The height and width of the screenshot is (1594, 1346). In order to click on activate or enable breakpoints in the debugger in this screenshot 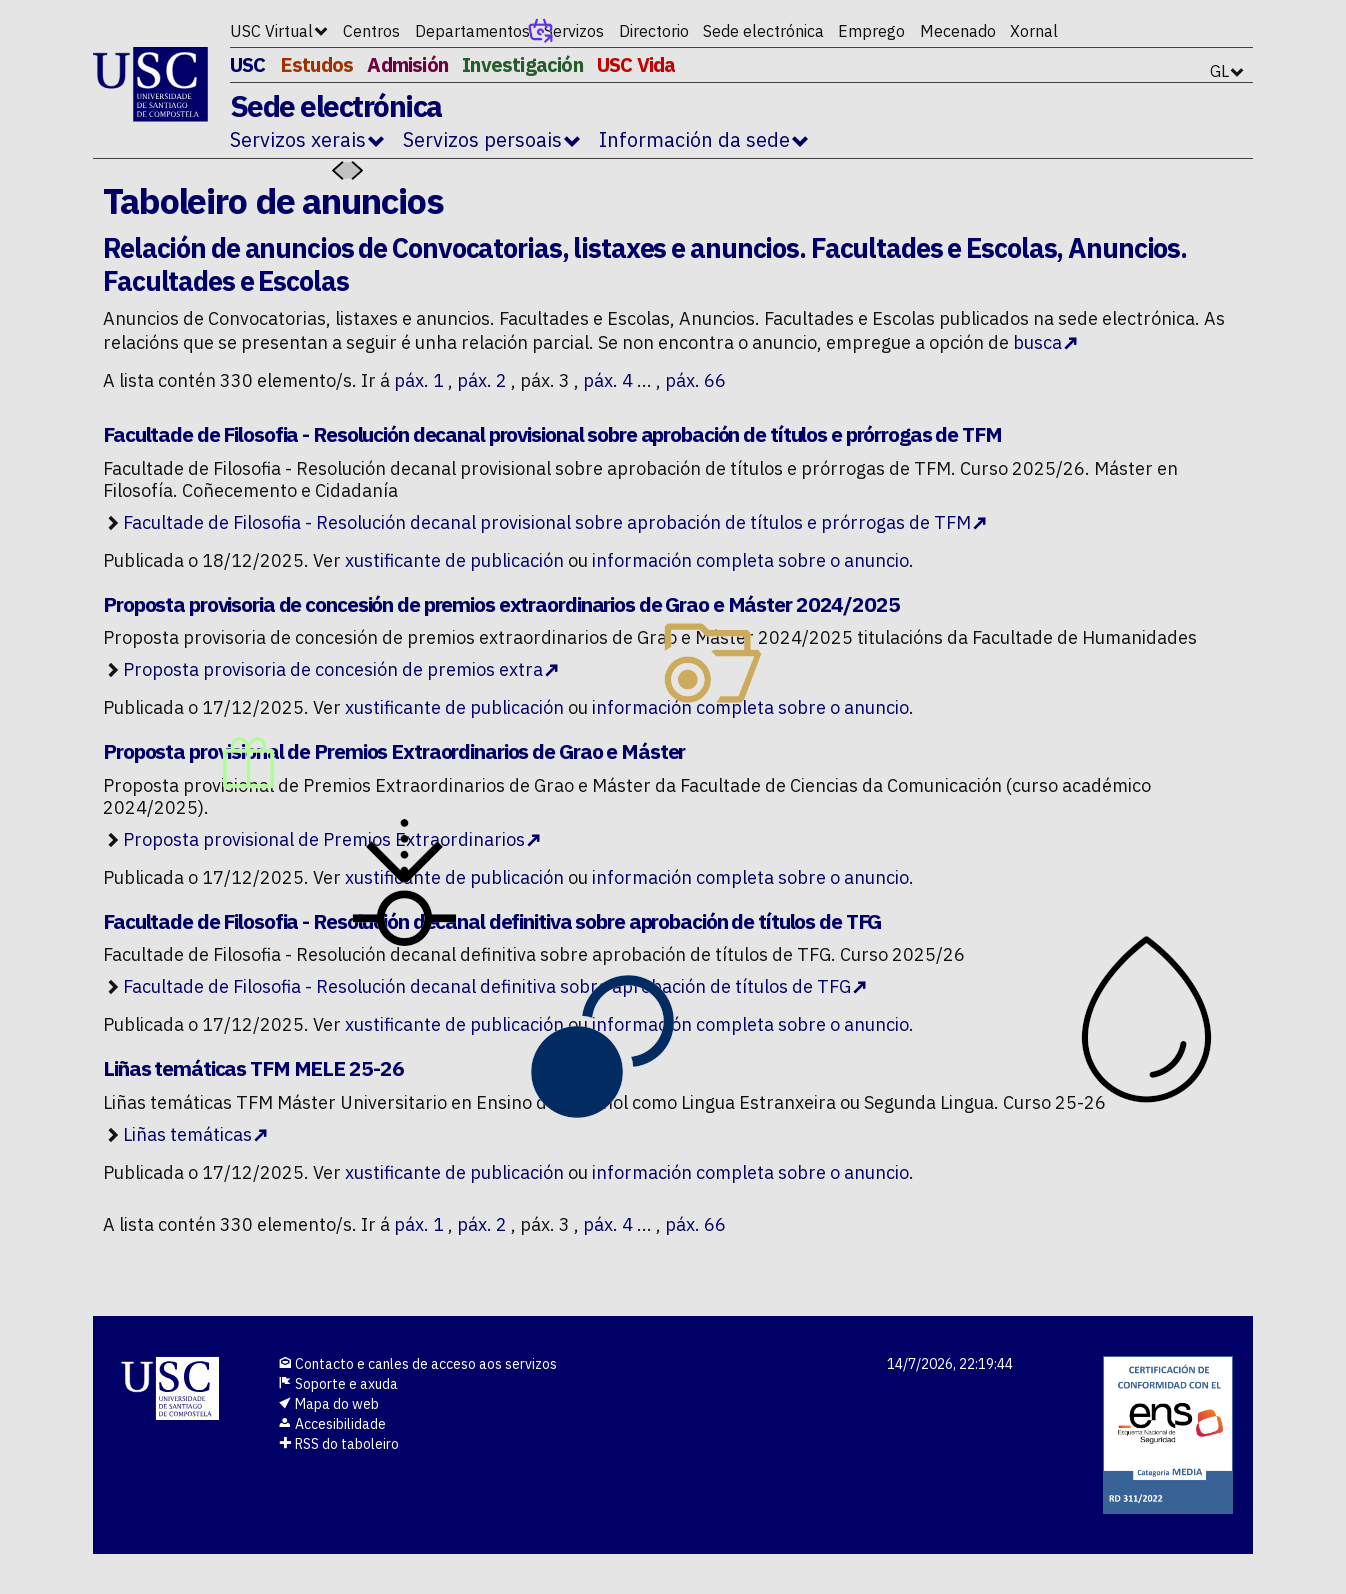, I will do `click(602, 1046)`.